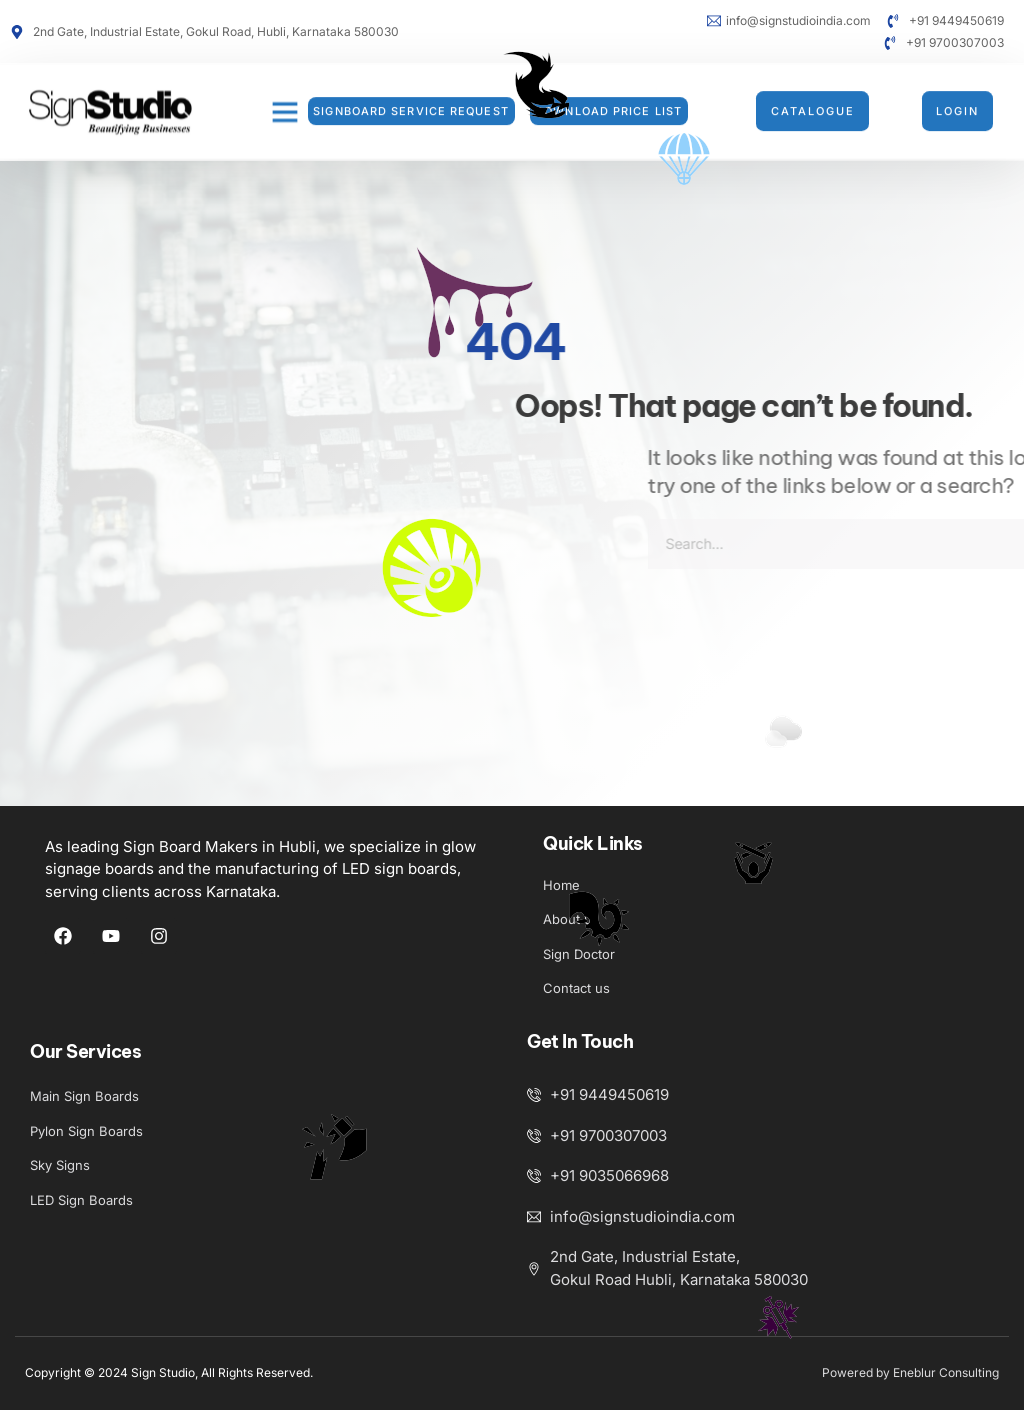  I want to click on indicates a broken or damaged weapon, so click(332, 1145).